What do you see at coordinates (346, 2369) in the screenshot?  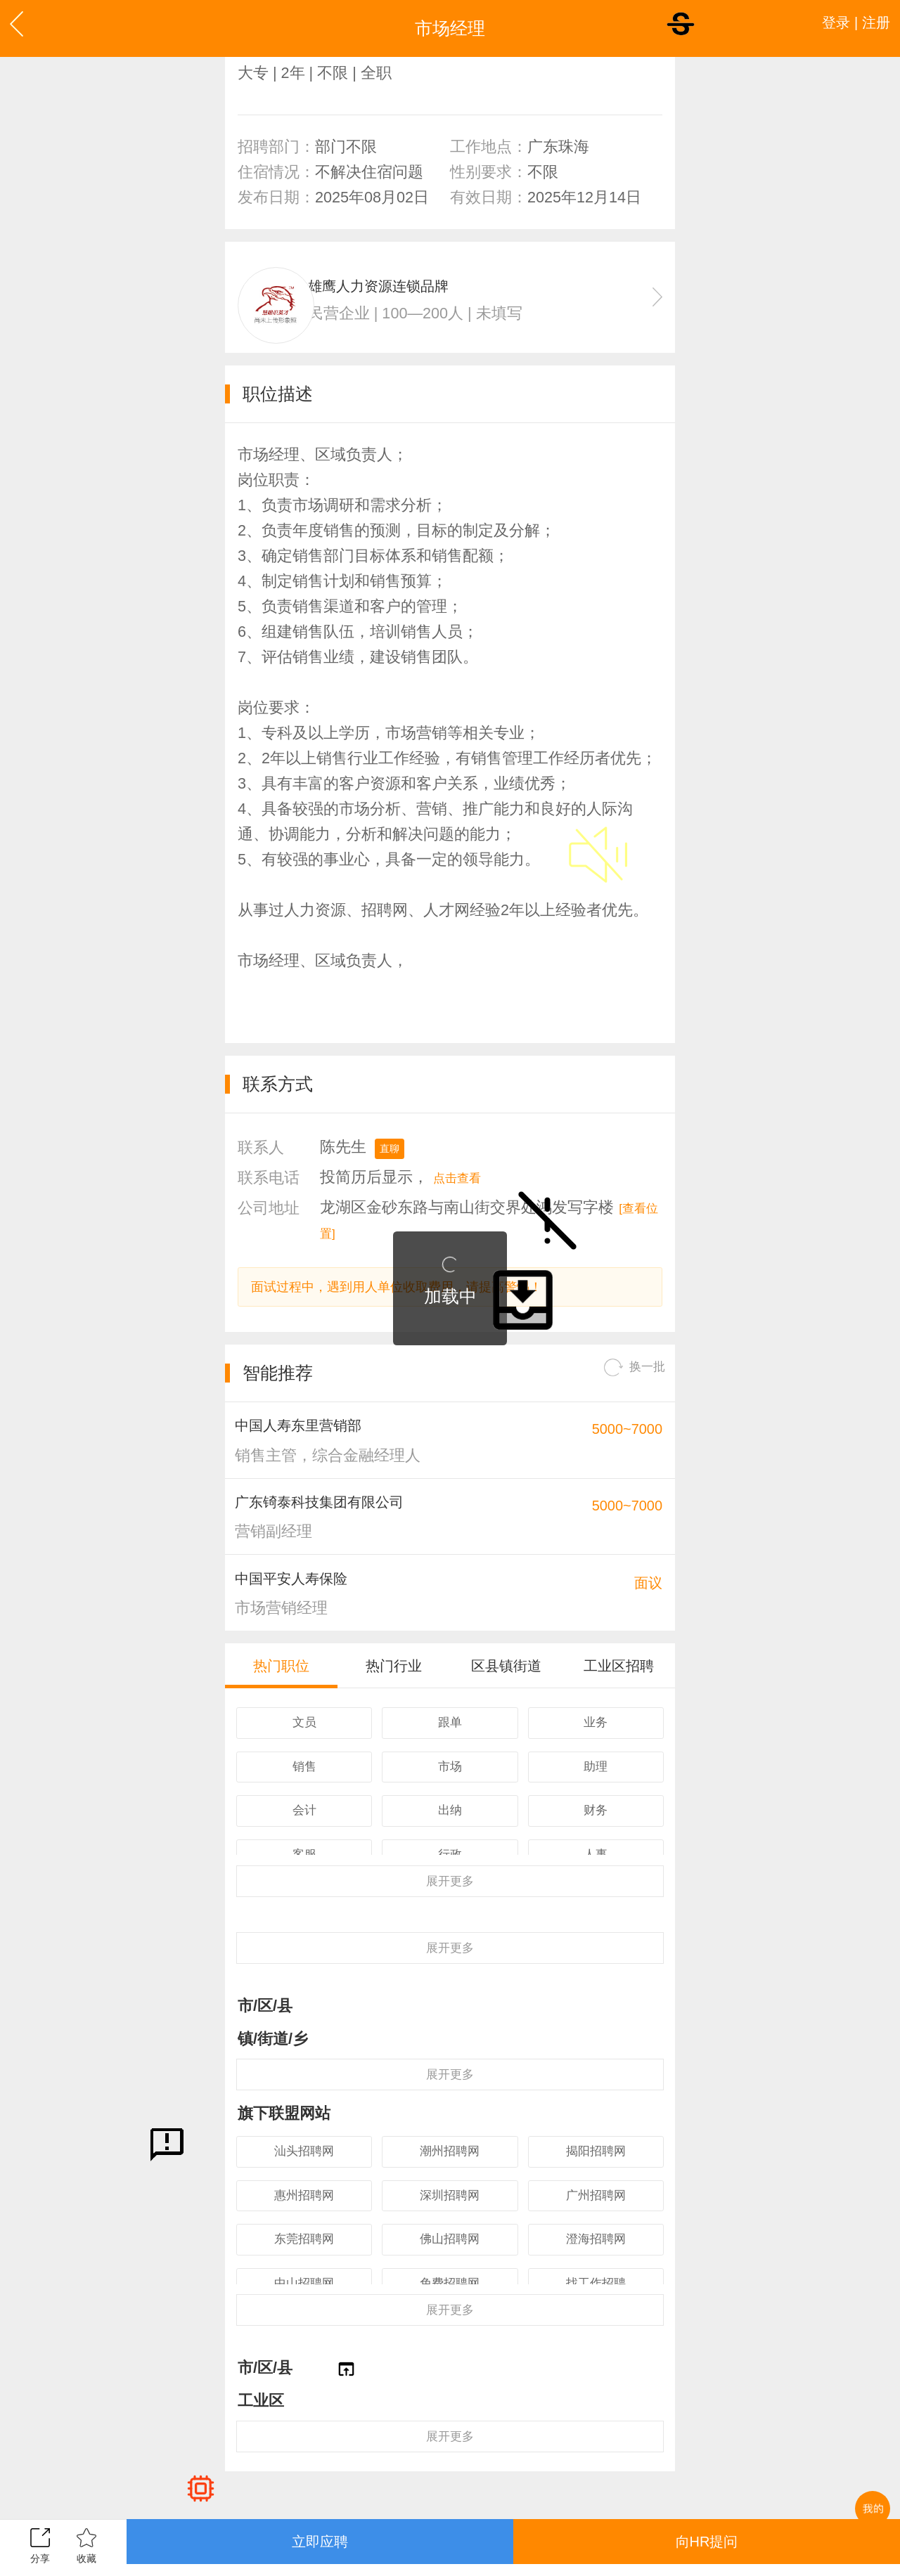 I see `open link in browser` at bounding box center [346, 2369].